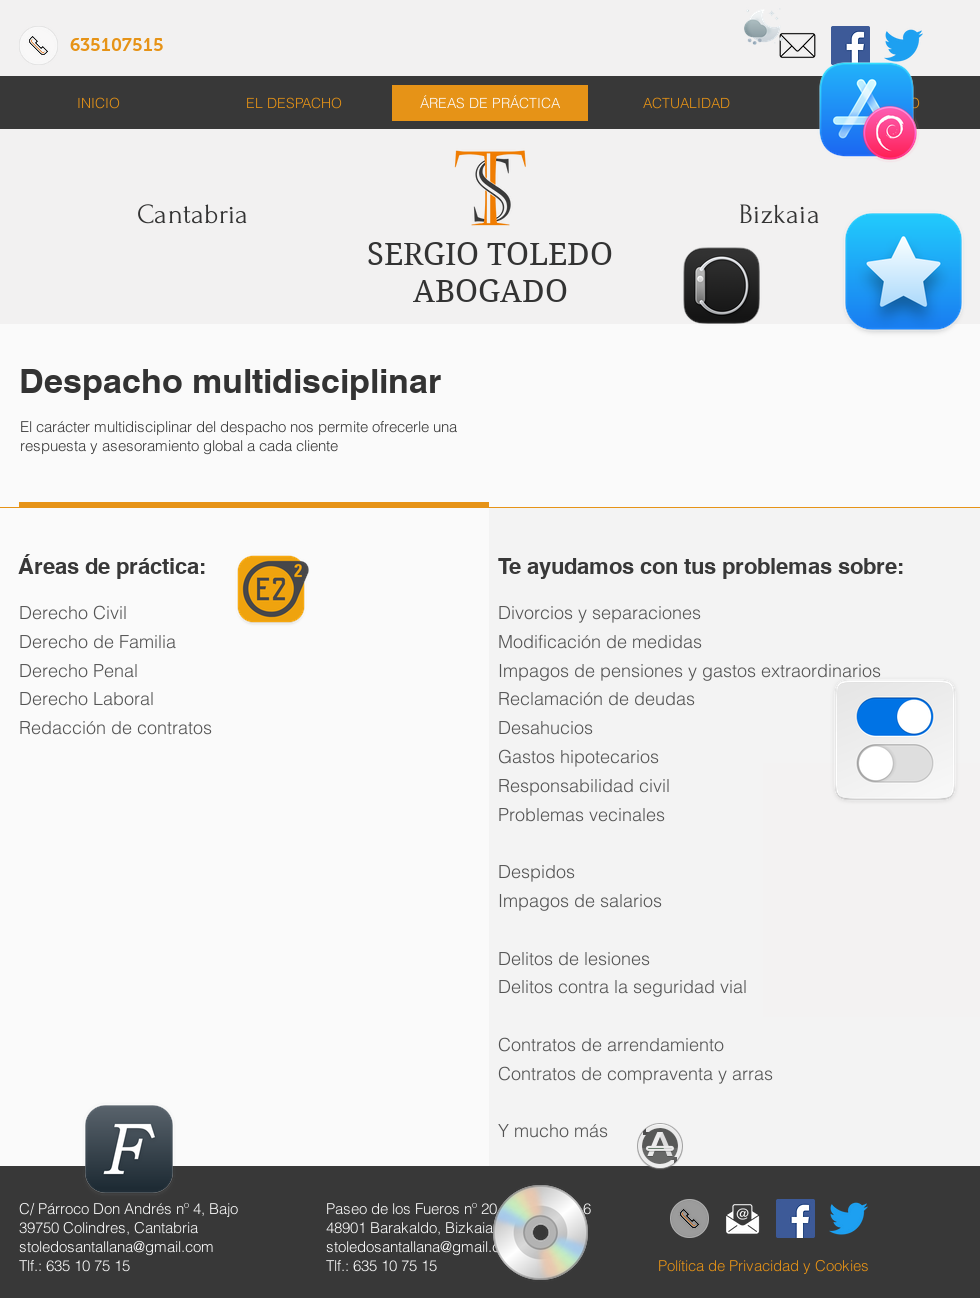 This screenshot has width=980, height=1298. What do you see at coordinates (129, 1149) in the screenshot?
I see `open font management app` at bounding box center [129, 1149].